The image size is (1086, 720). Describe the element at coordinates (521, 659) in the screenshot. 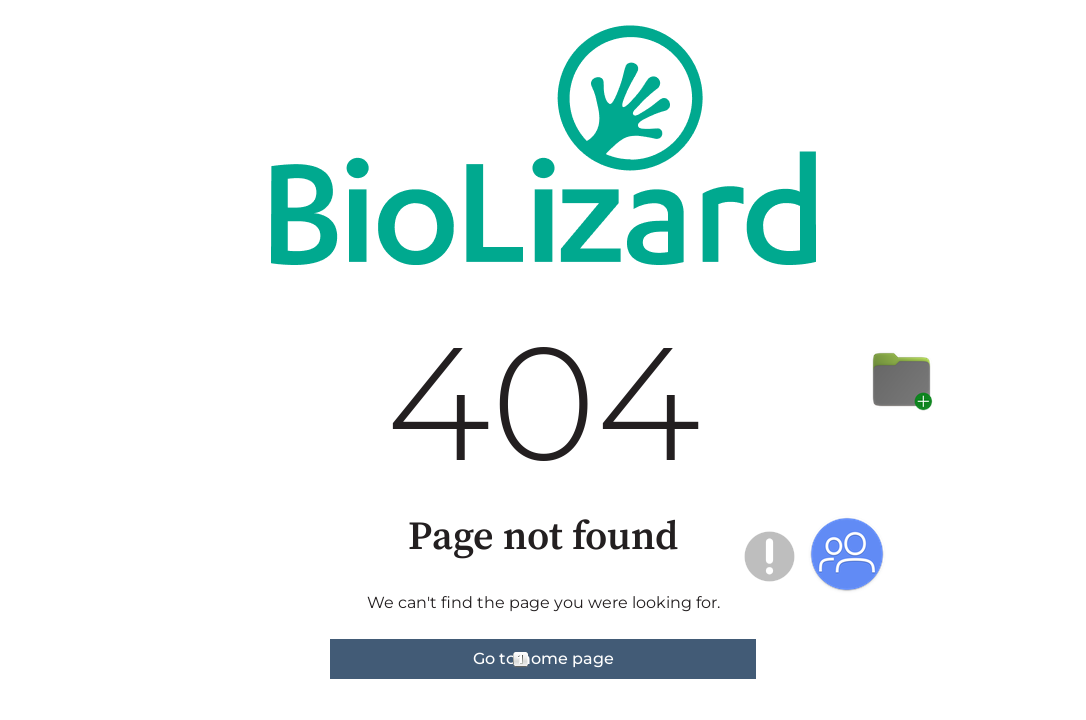

I see `reset zoom to 100% or original size` at that location.